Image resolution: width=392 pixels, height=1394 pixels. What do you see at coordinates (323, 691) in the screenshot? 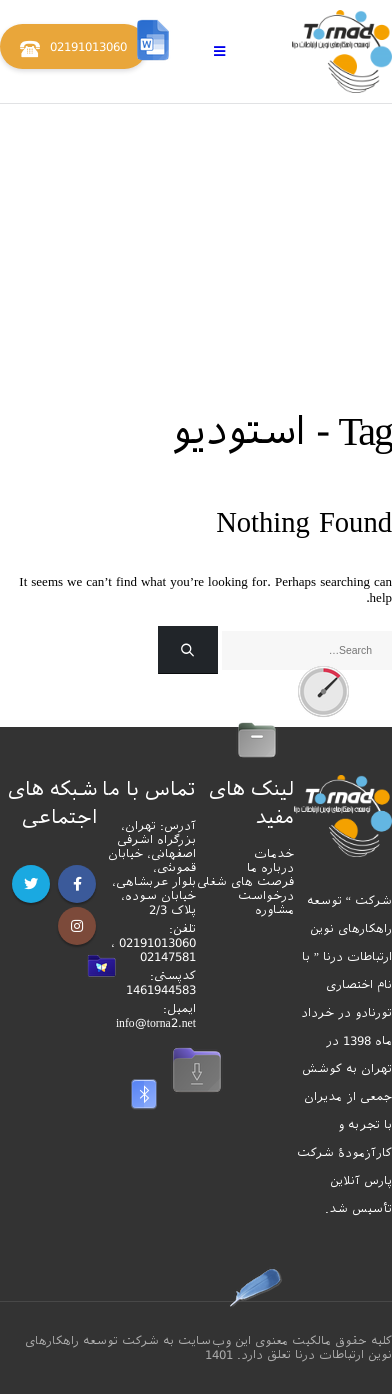
I see `open sysprof system profiler application` at bounding box center [323, 691].